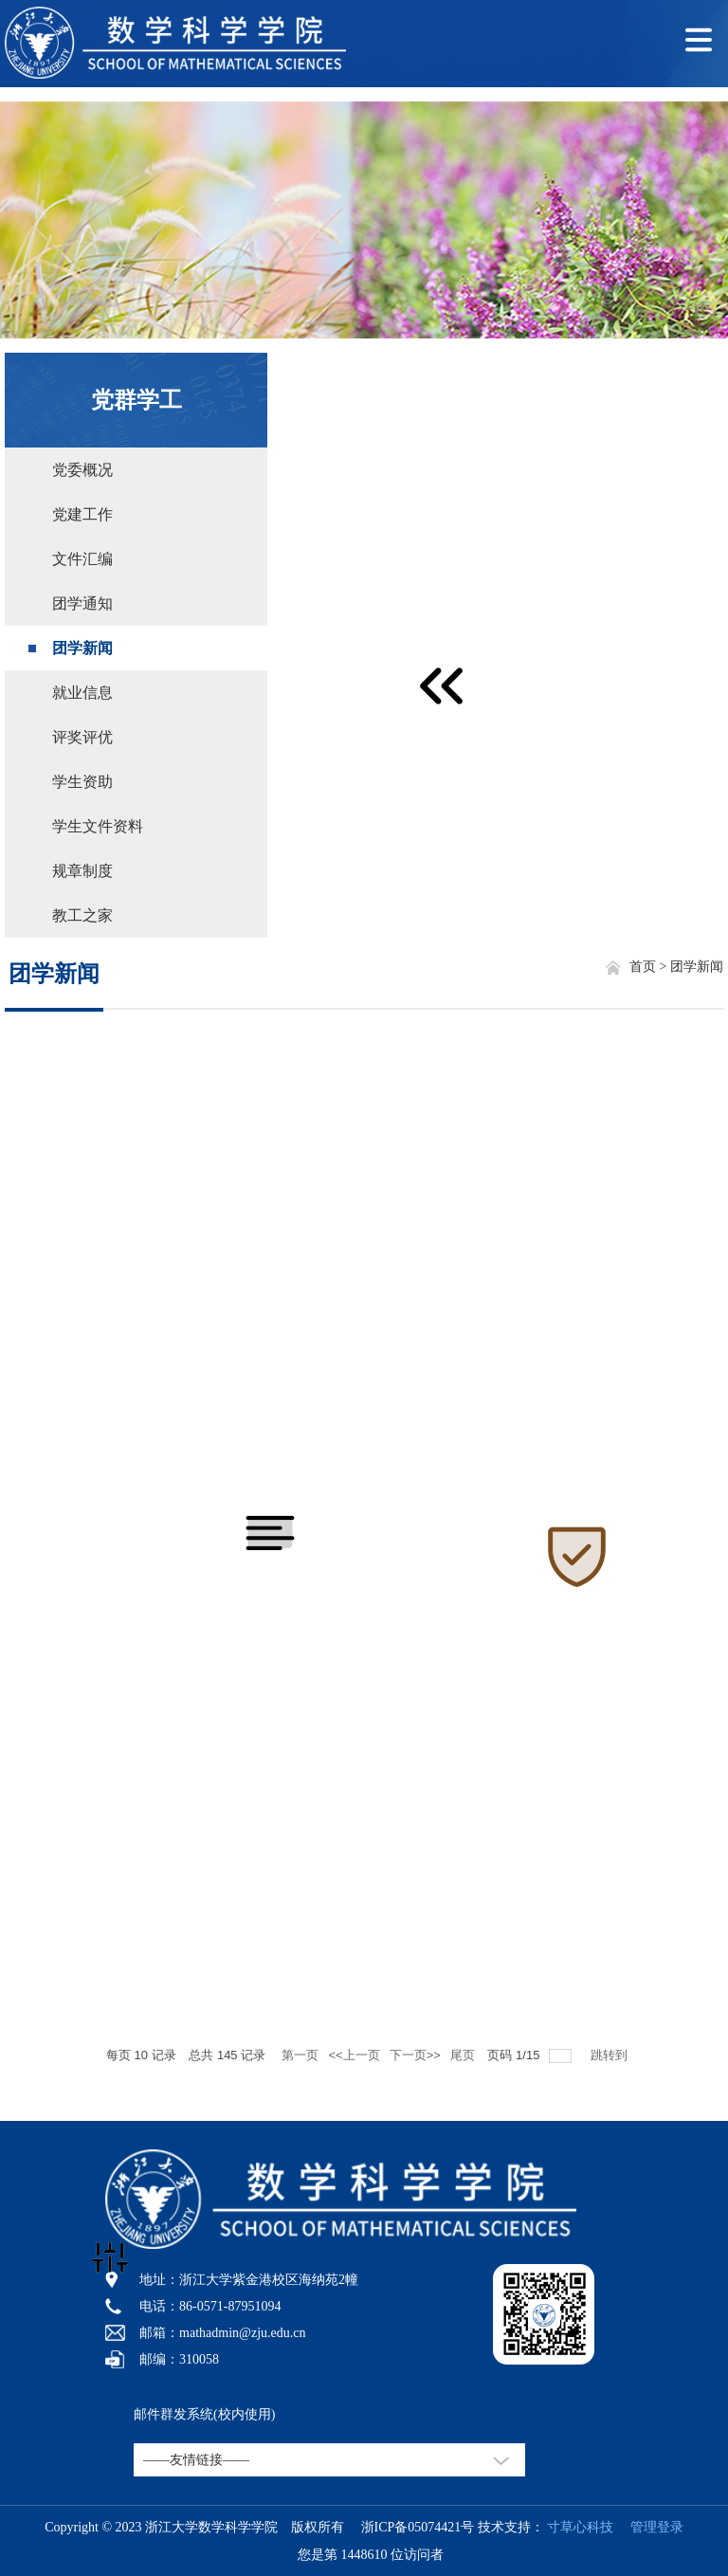  What do you see at coordinates (110, 2257) in the screenshot?
I see `adjust settings or preferences` at bounding box center [110, 2257].